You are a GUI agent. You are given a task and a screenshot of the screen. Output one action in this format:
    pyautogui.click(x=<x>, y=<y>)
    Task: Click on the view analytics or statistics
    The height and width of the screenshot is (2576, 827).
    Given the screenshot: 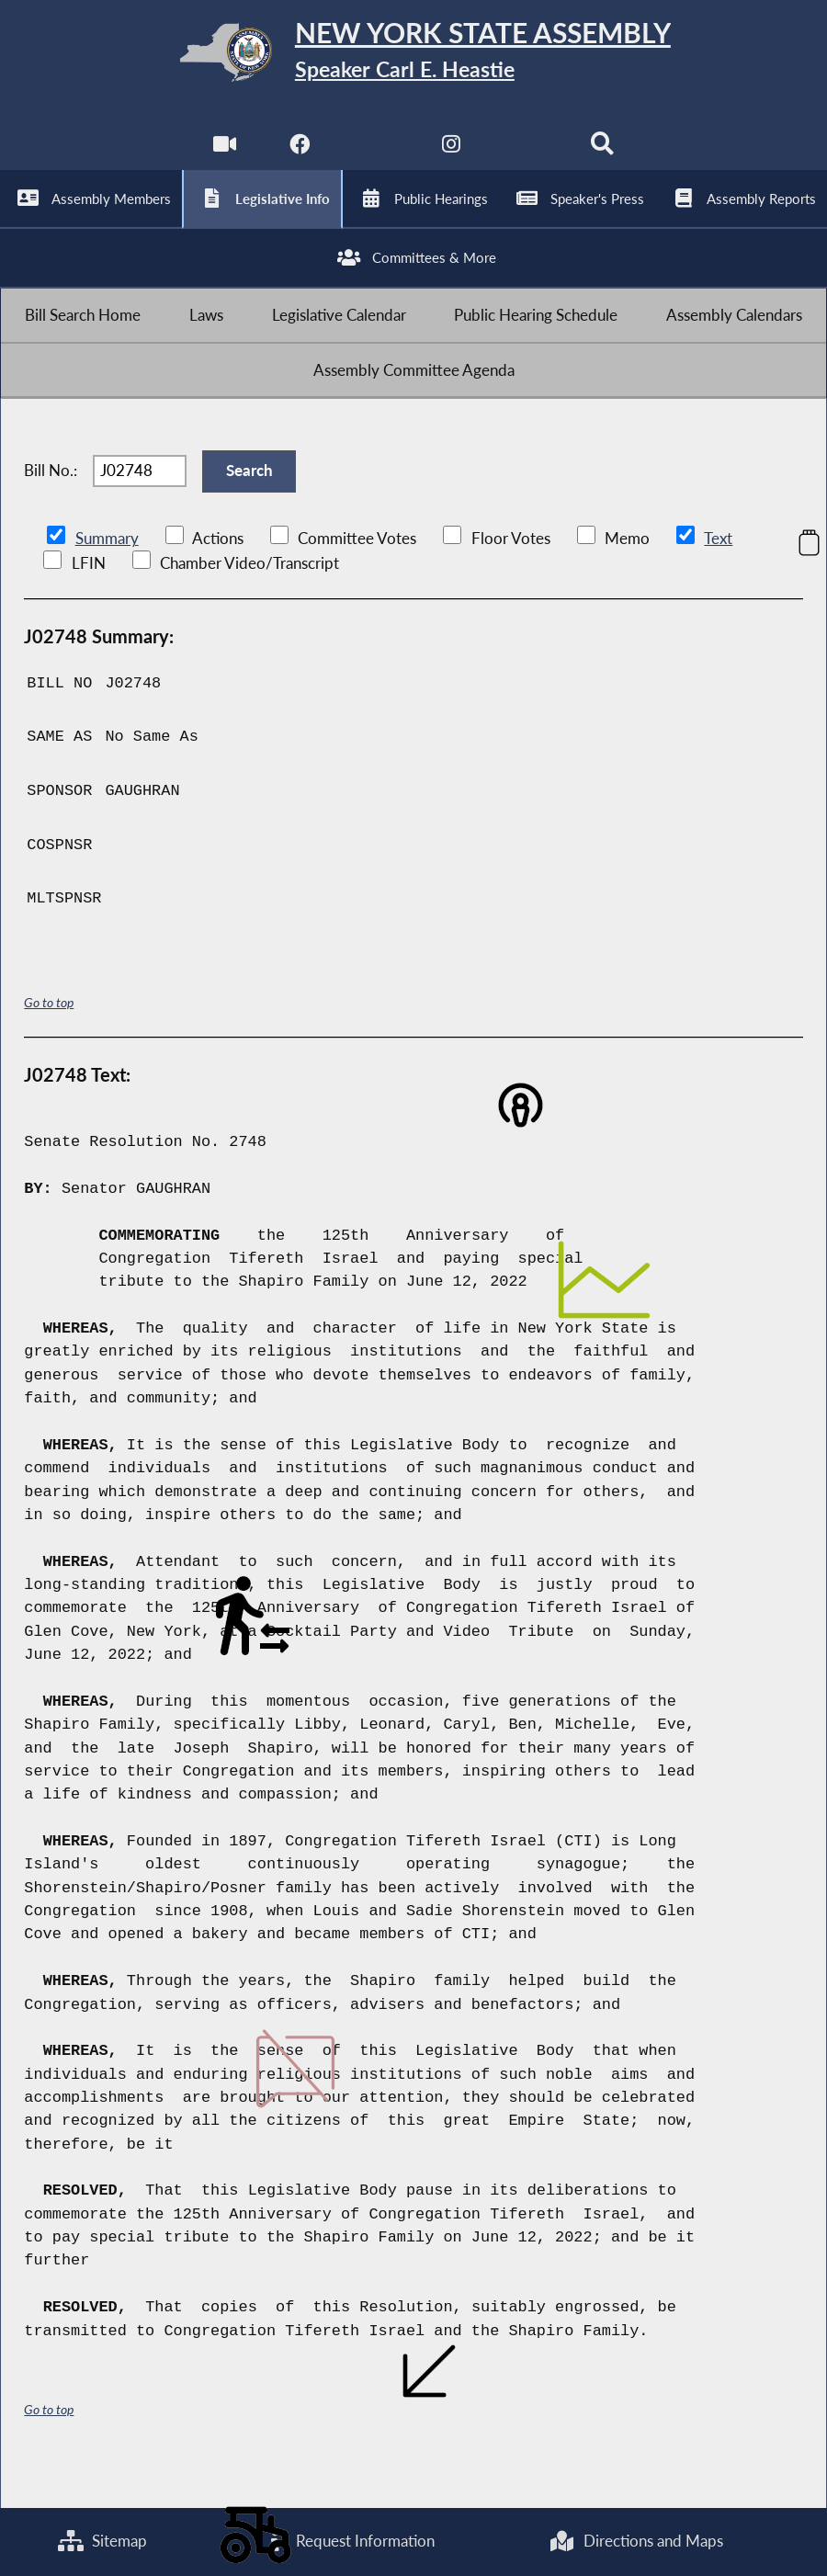 What is the action you would take?
    pyautogui.click(x=604, y=1279)
    